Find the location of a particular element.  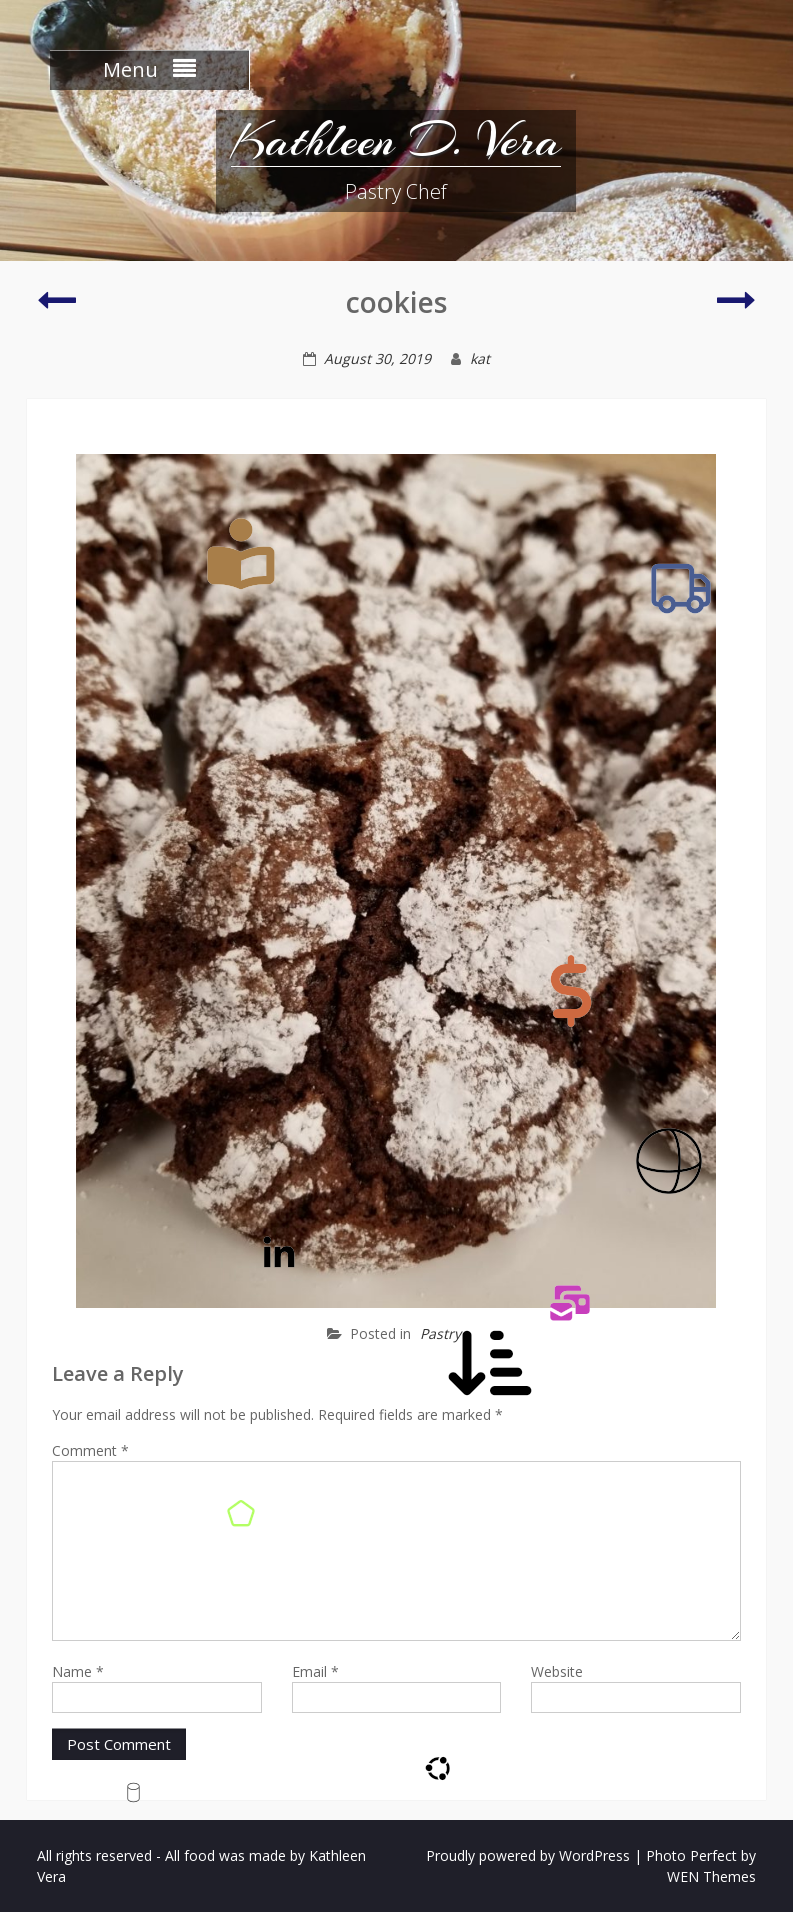

represents a database or data storage is located at coordinates (133, 1792).